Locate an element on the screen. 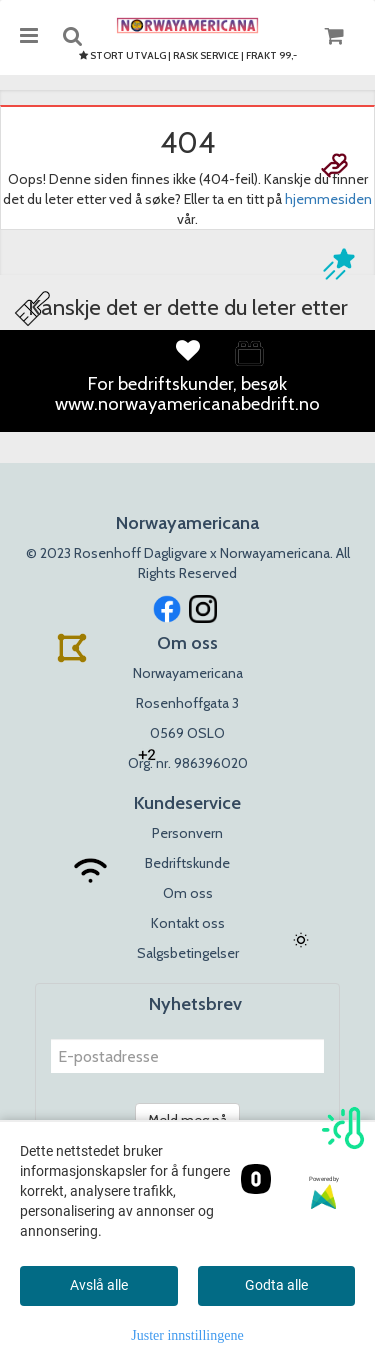  access building blocks or modular components is located at coordinates (249, 353).